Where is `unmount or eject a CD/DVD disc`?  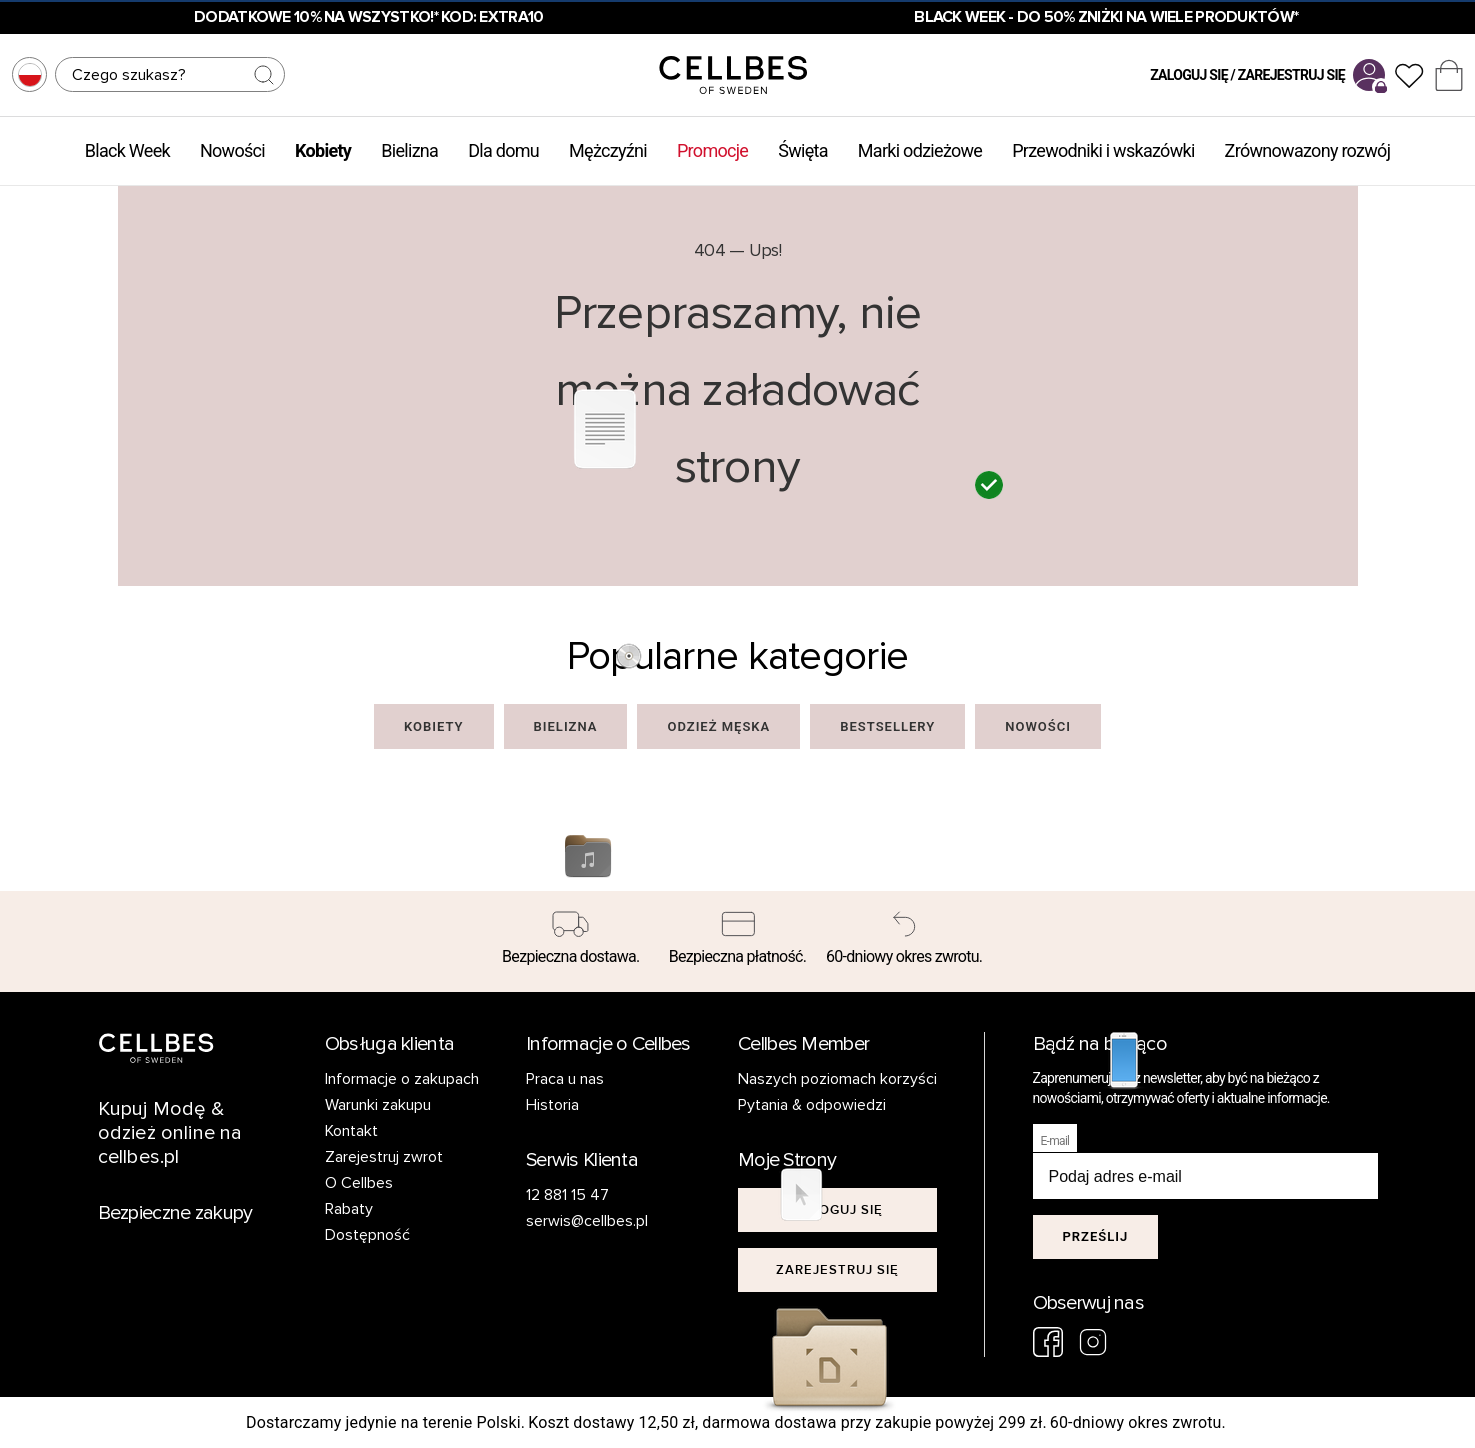
unmount or eject a CD/DVD disc is located at coordinates (629, 656).